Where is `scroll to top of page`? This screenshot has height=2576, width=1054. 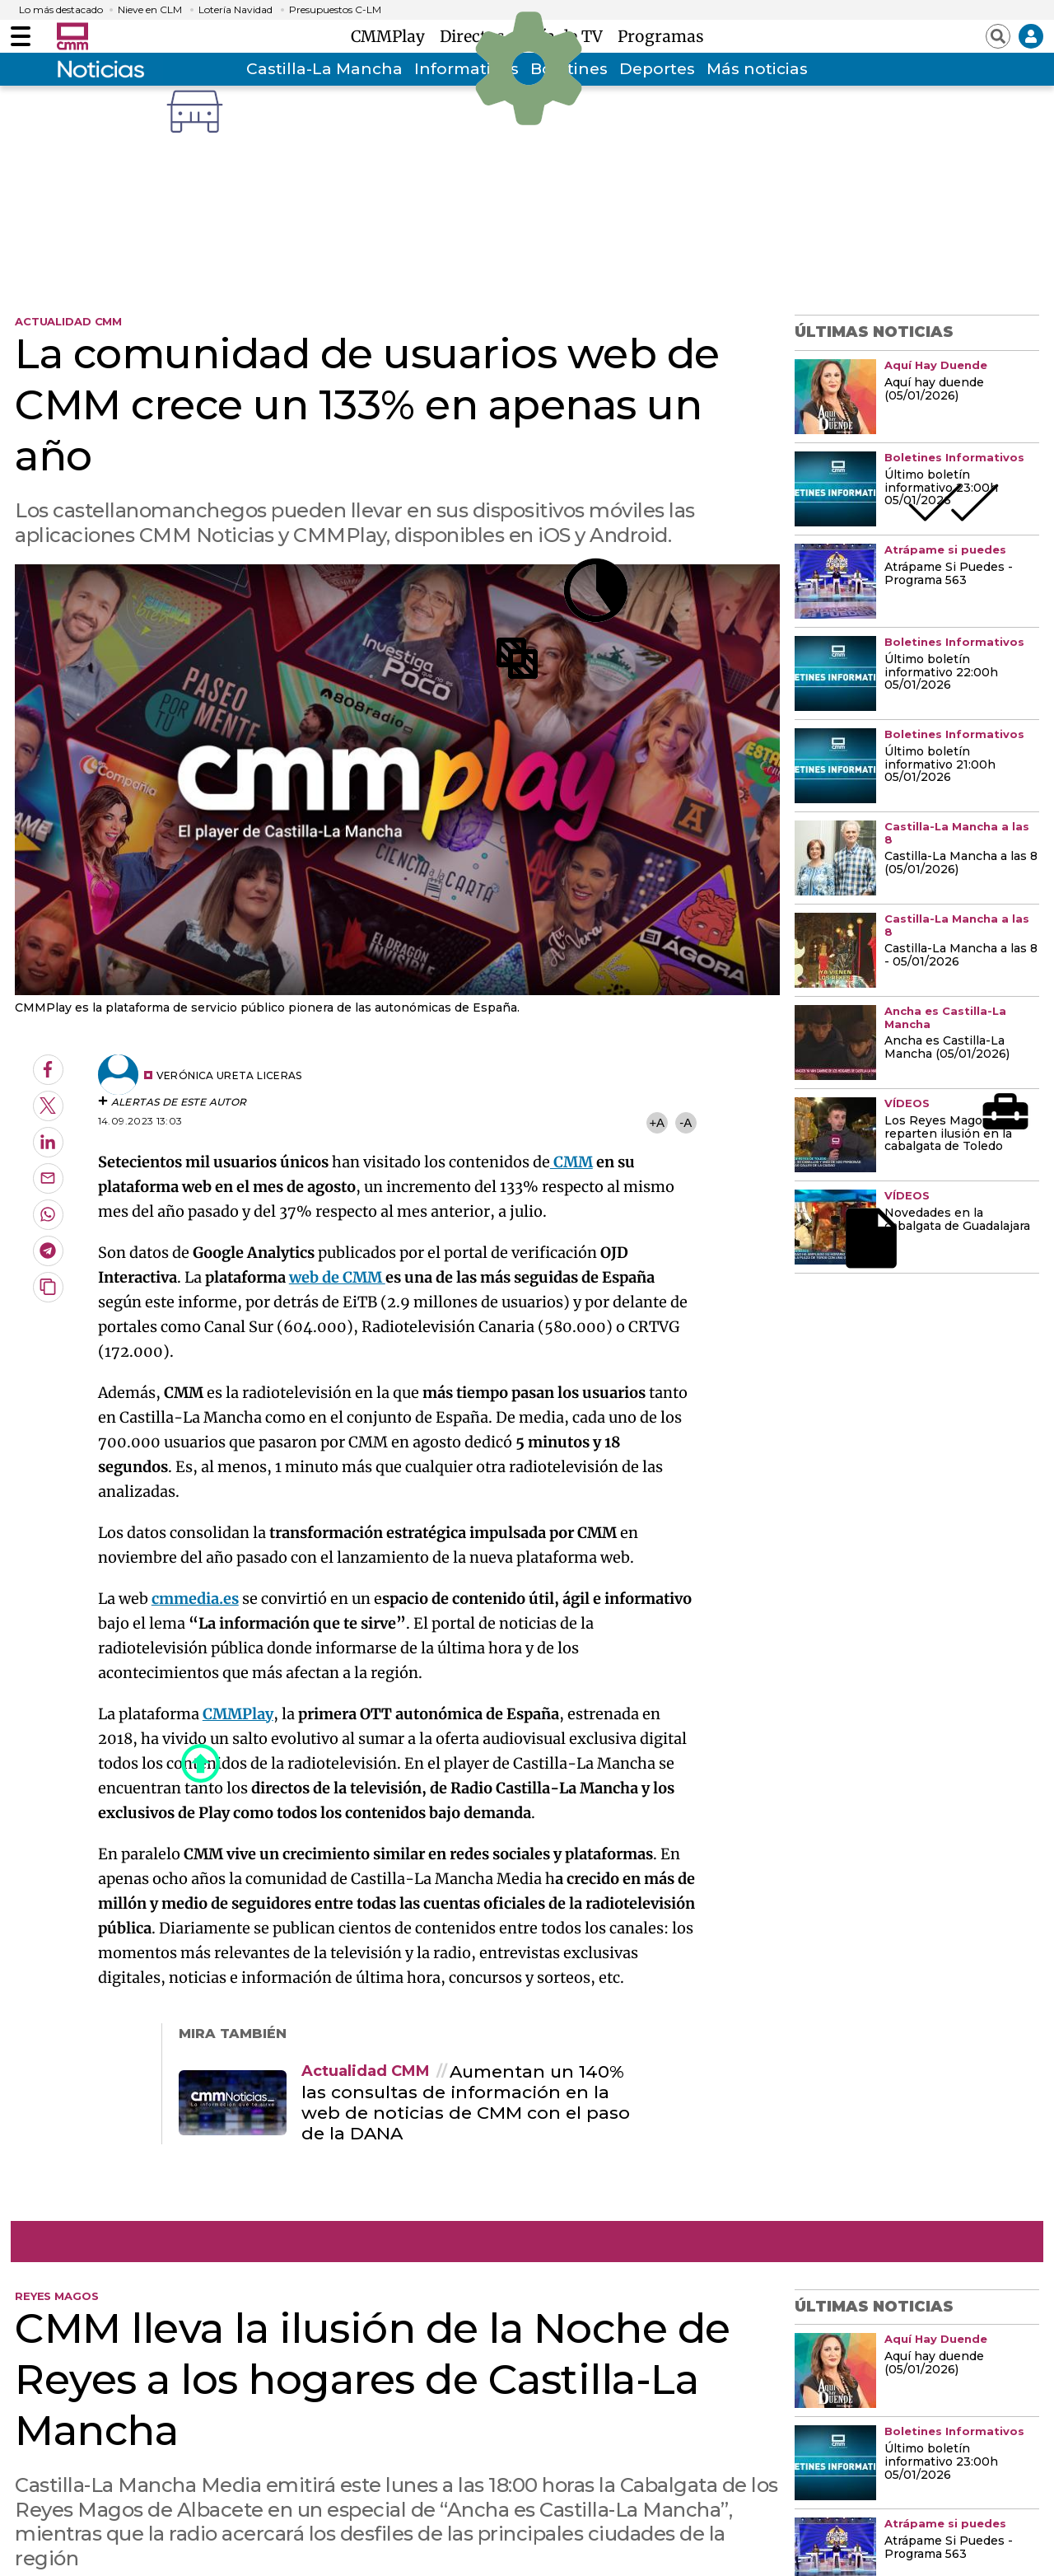 scroll to top of page is located at coordinates (200, 1763).